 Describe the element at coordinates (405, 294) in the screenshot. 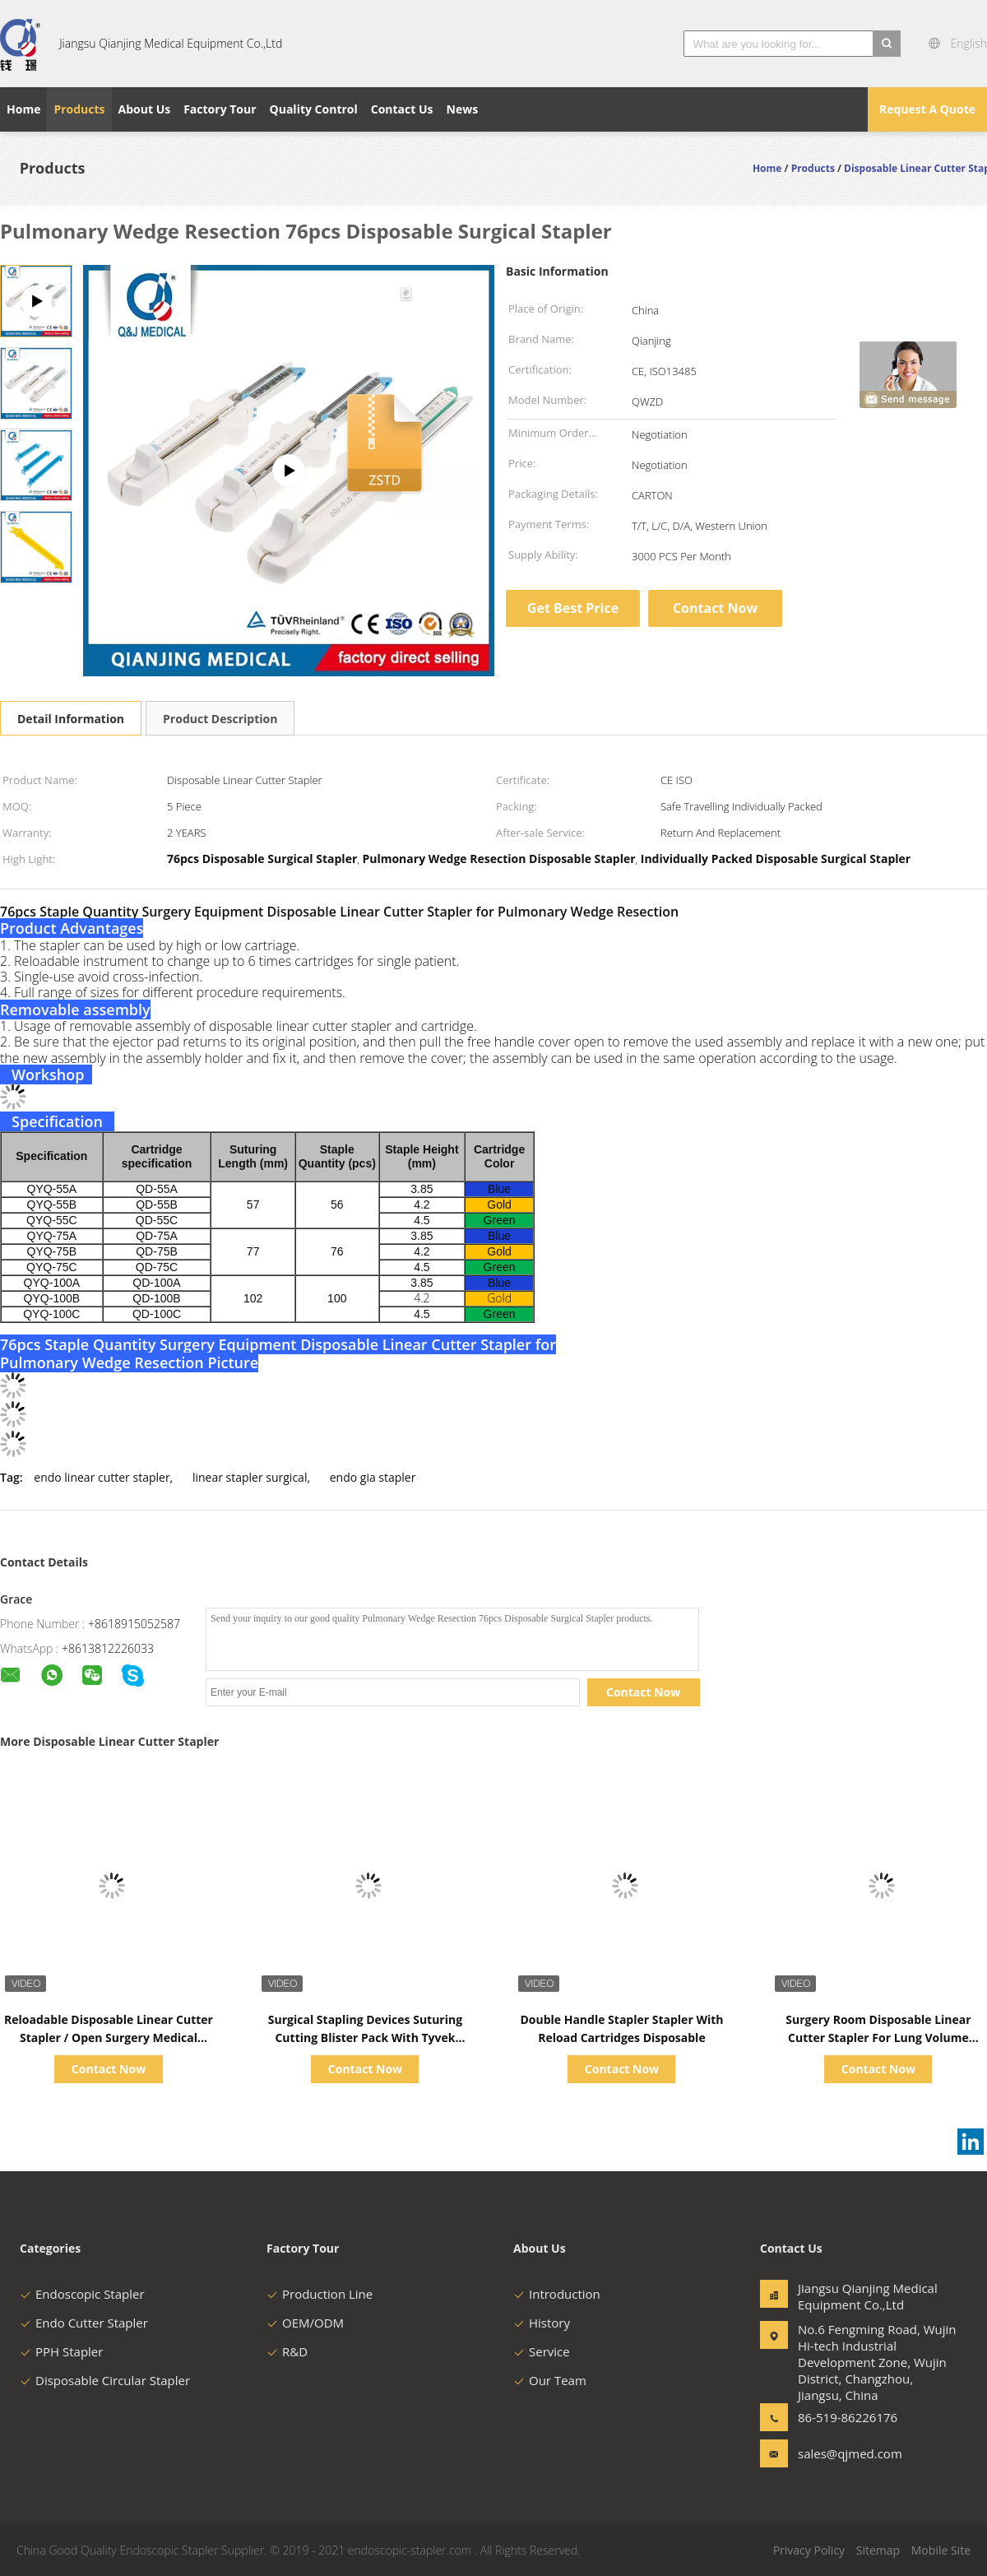

I see `a squashfs compressed filesystem image file` at that location.